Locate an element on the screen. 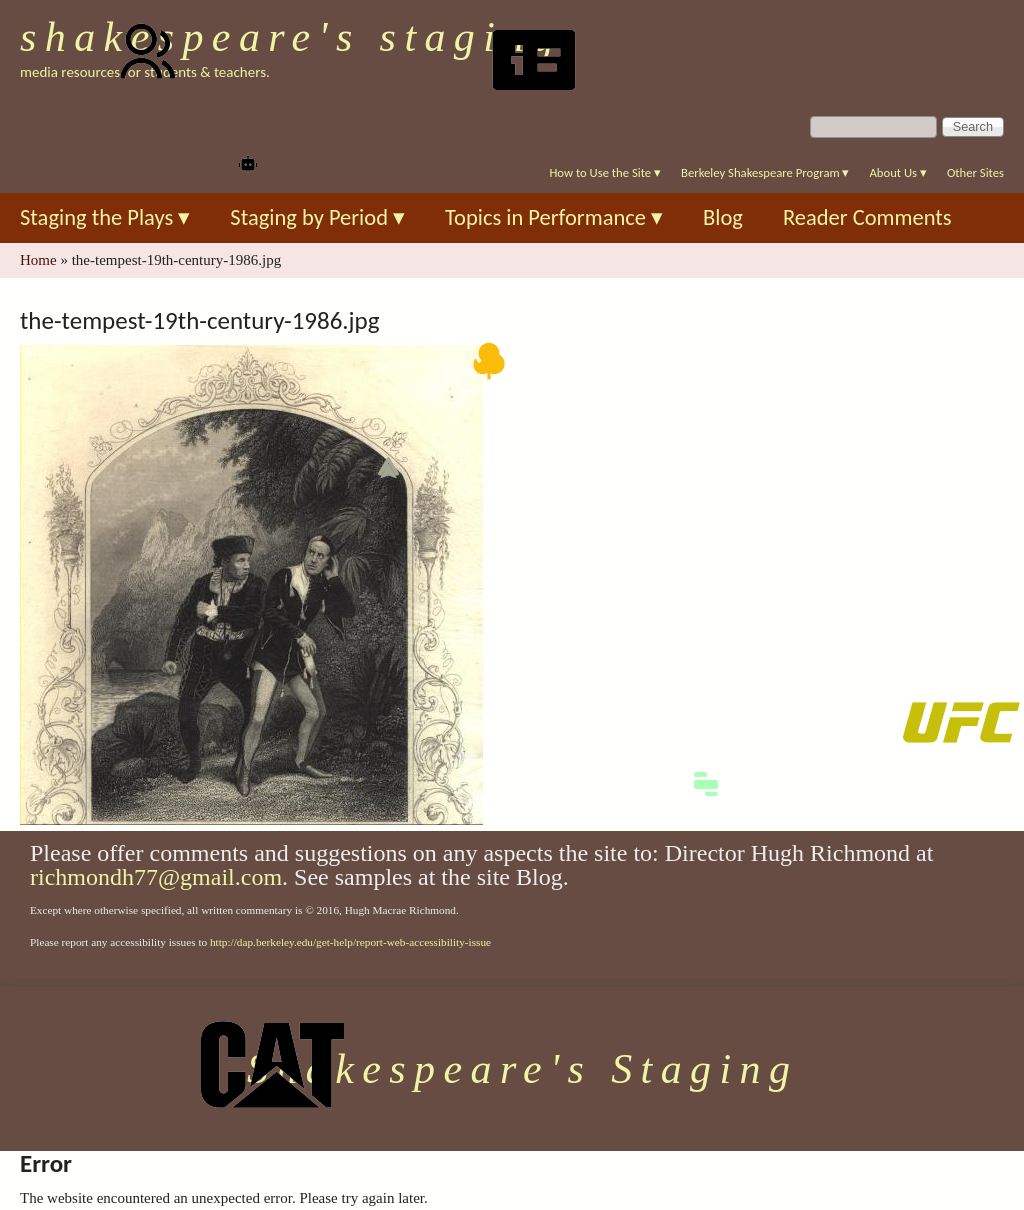 Image resolution: width=1024 pixels, height=1210 pixels. caterpillar inc. company logo is located at coordinates (272, 1064).